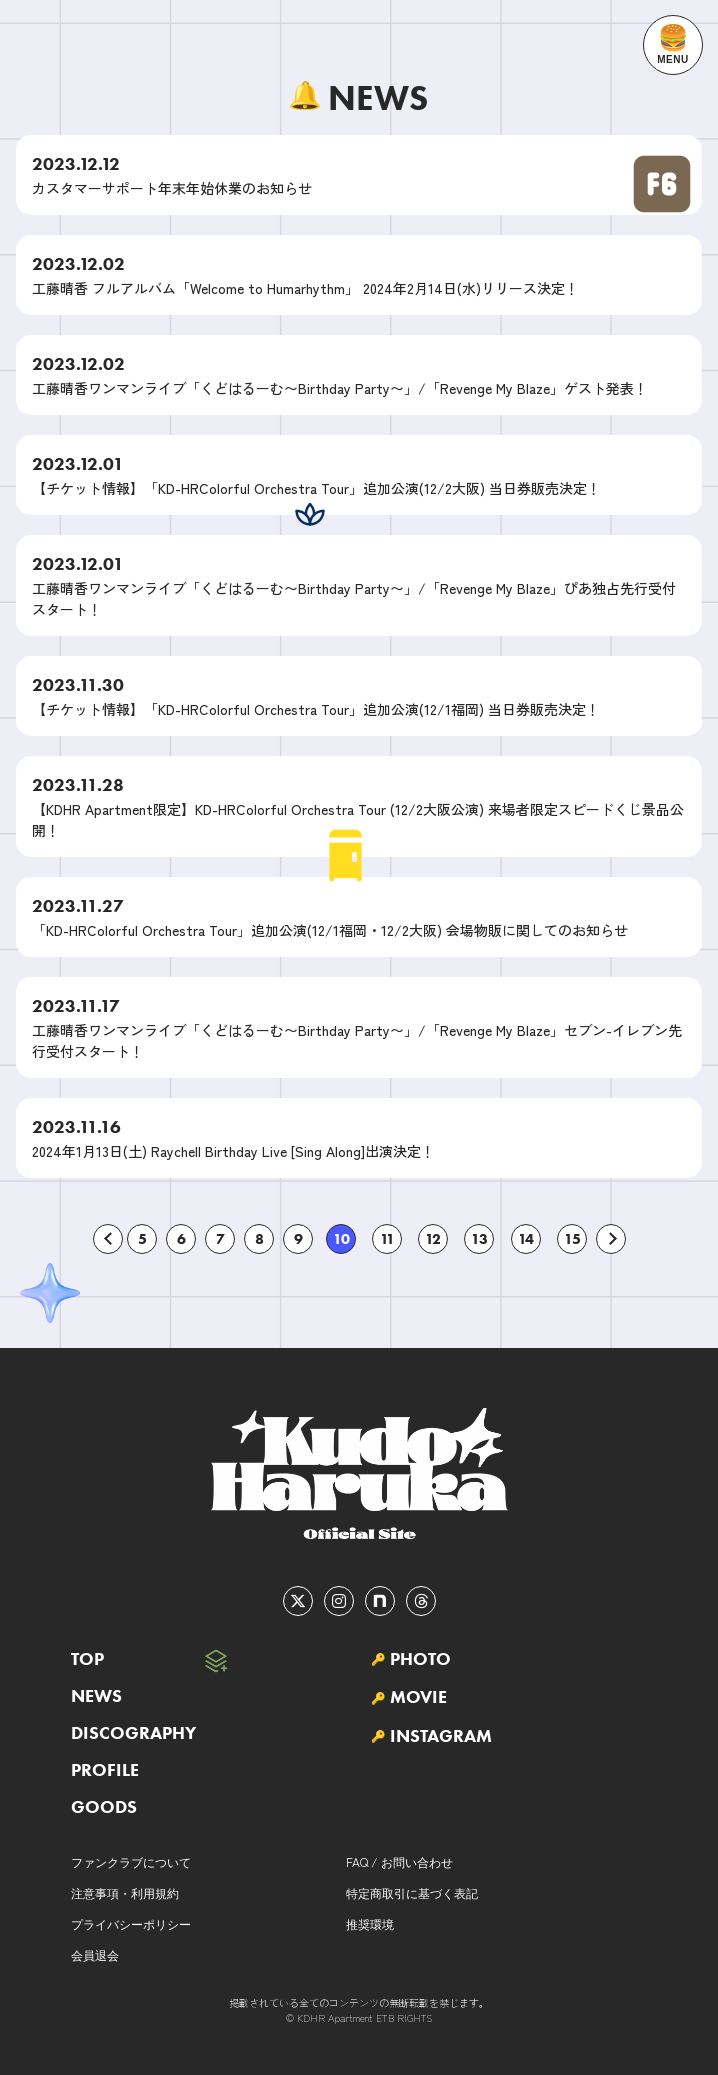  I want to click on press F6 function key, so click(662, 184).